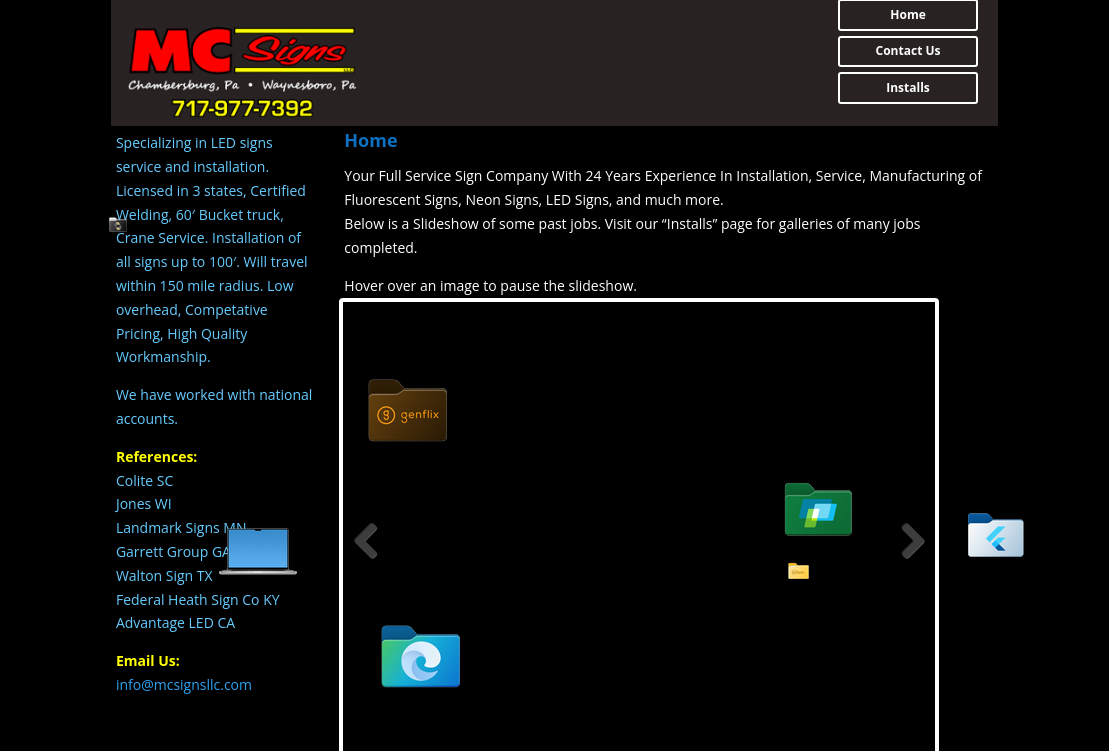 The width and height of the screenshot is (1109, 751). I want to click on open folder containing Microsoft Edge browser files, so click(420, 658).